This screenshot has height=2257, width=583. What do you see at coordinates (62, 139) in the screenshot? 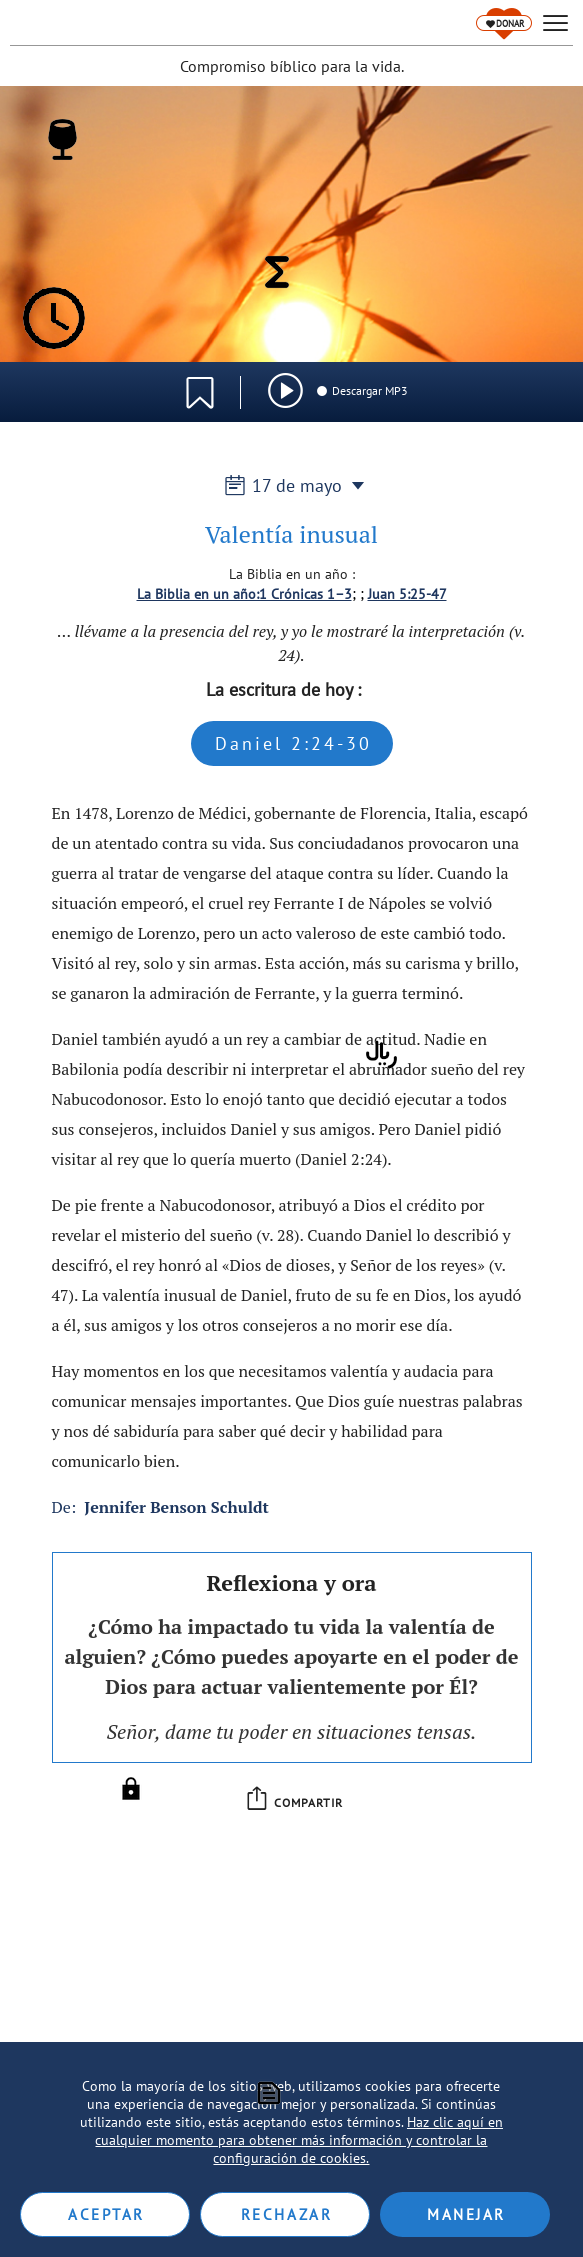
I see `view drink or beverage options` at bounding box center [62, 139].